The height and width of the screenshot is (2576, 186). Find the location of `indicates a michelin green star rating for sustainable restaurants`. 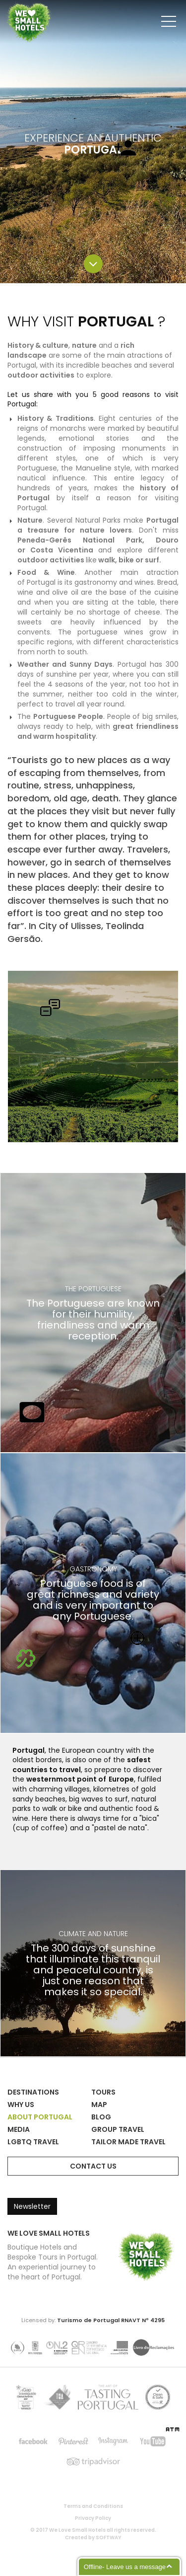

indicates a michelin green star rating for sustainable restaurants is located at coordinates (26, 1659).